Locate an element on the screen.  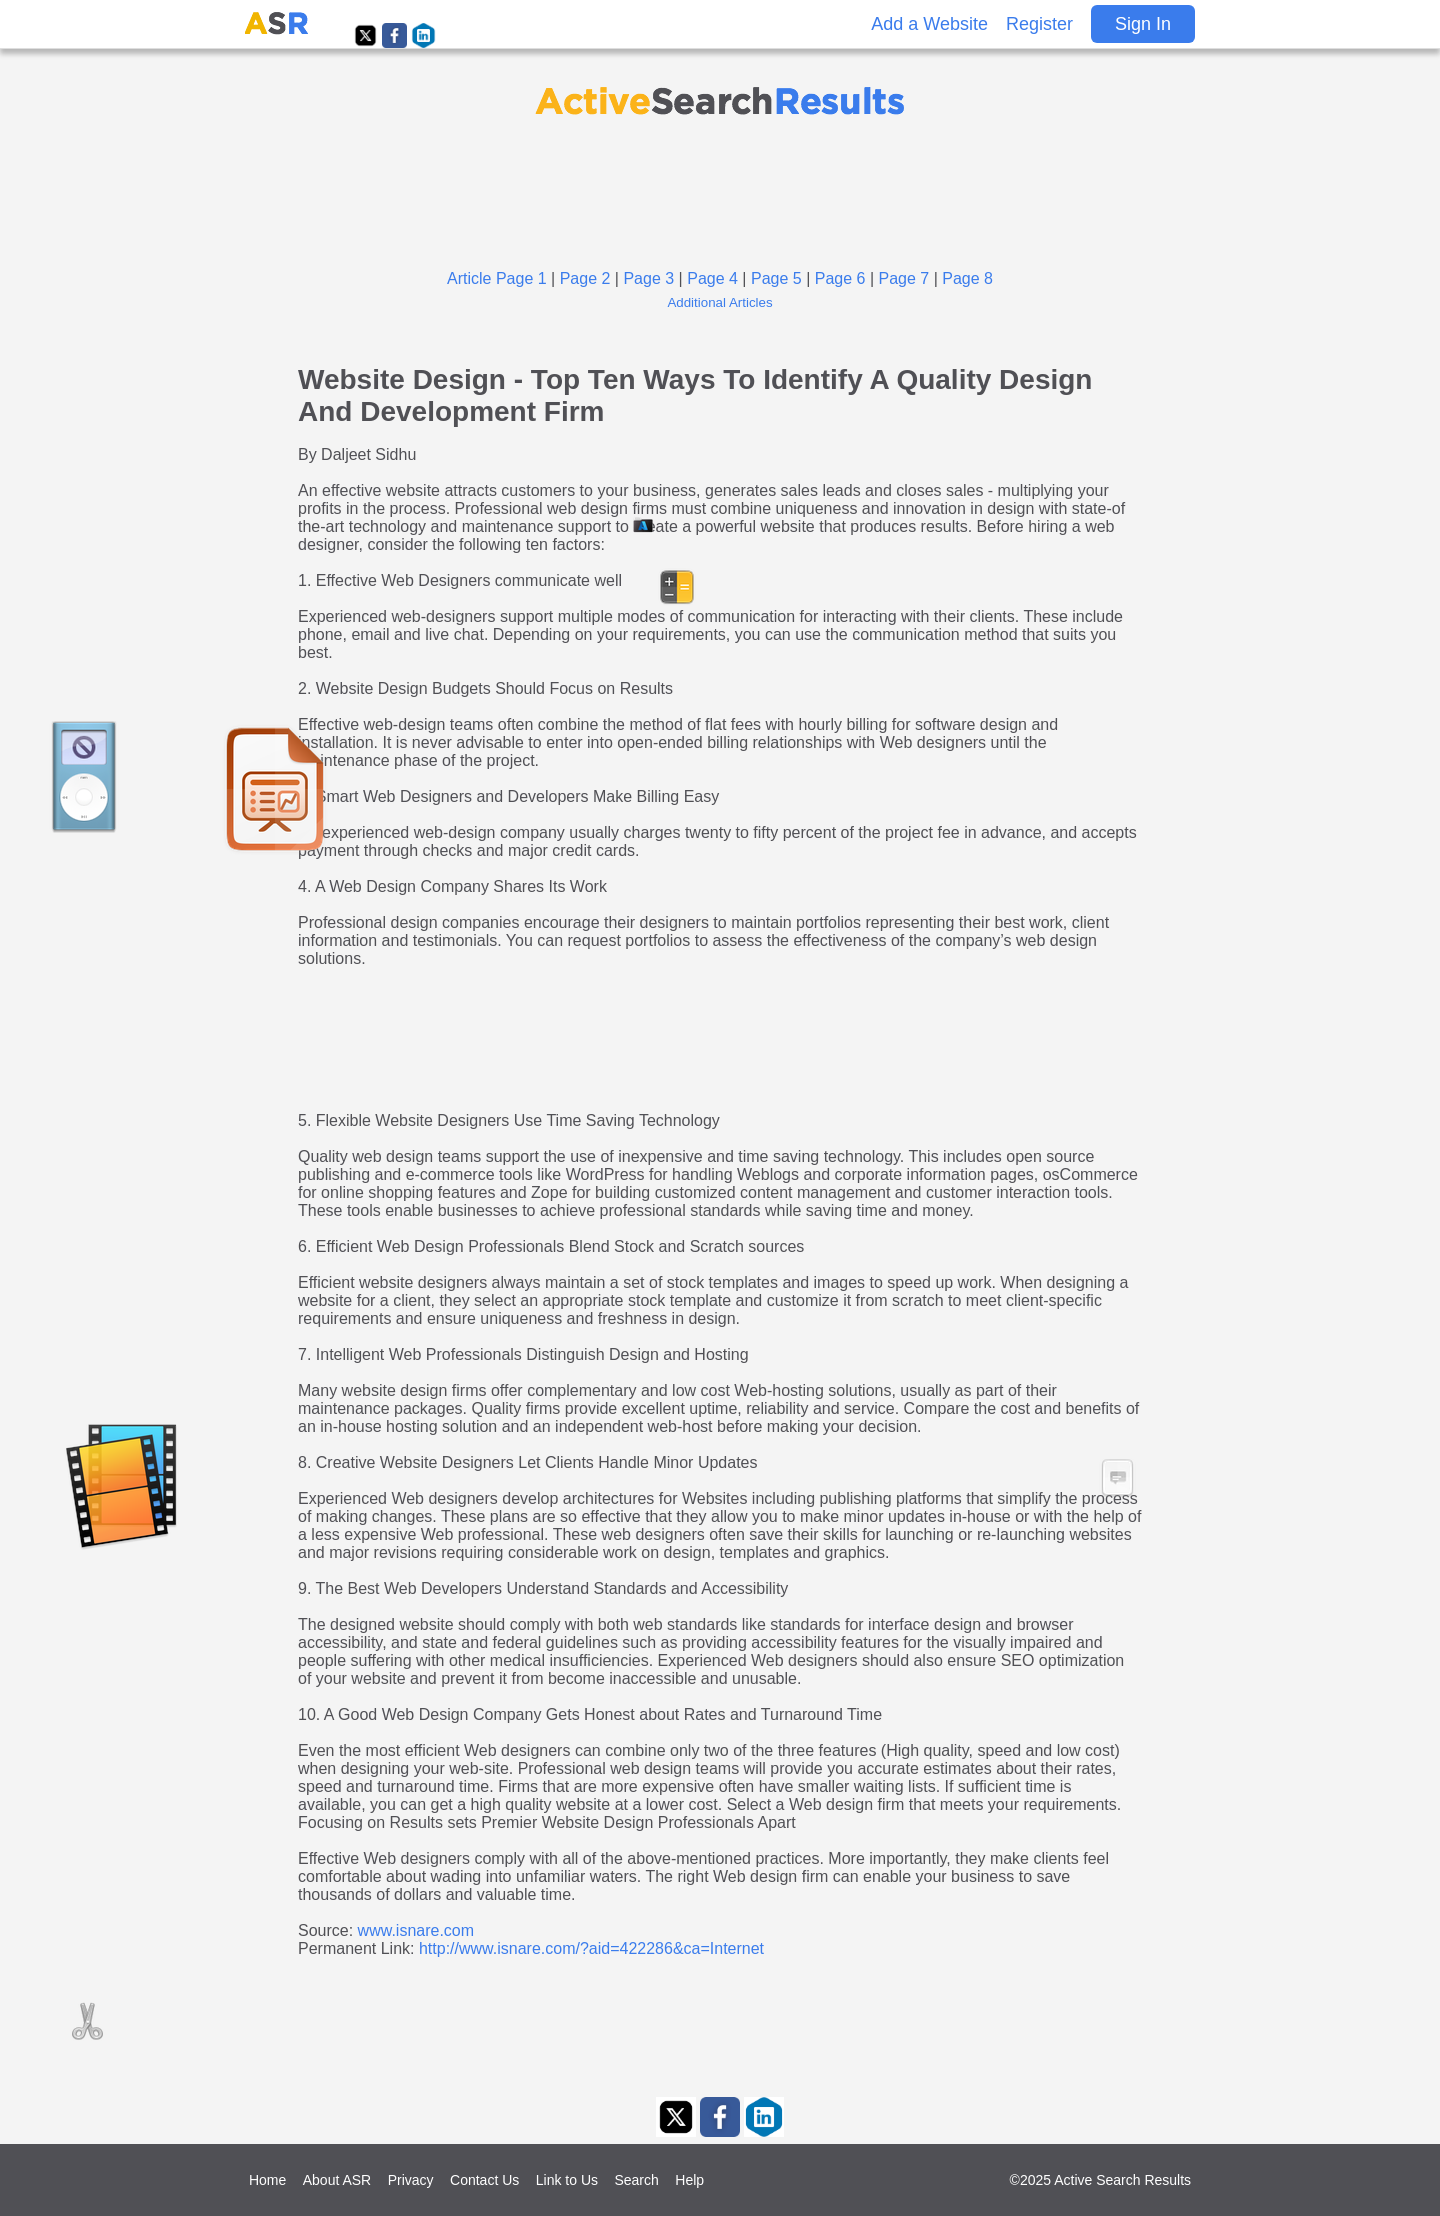
a SAMI subtitle or caption file is located at coordinates (1117, 1477).